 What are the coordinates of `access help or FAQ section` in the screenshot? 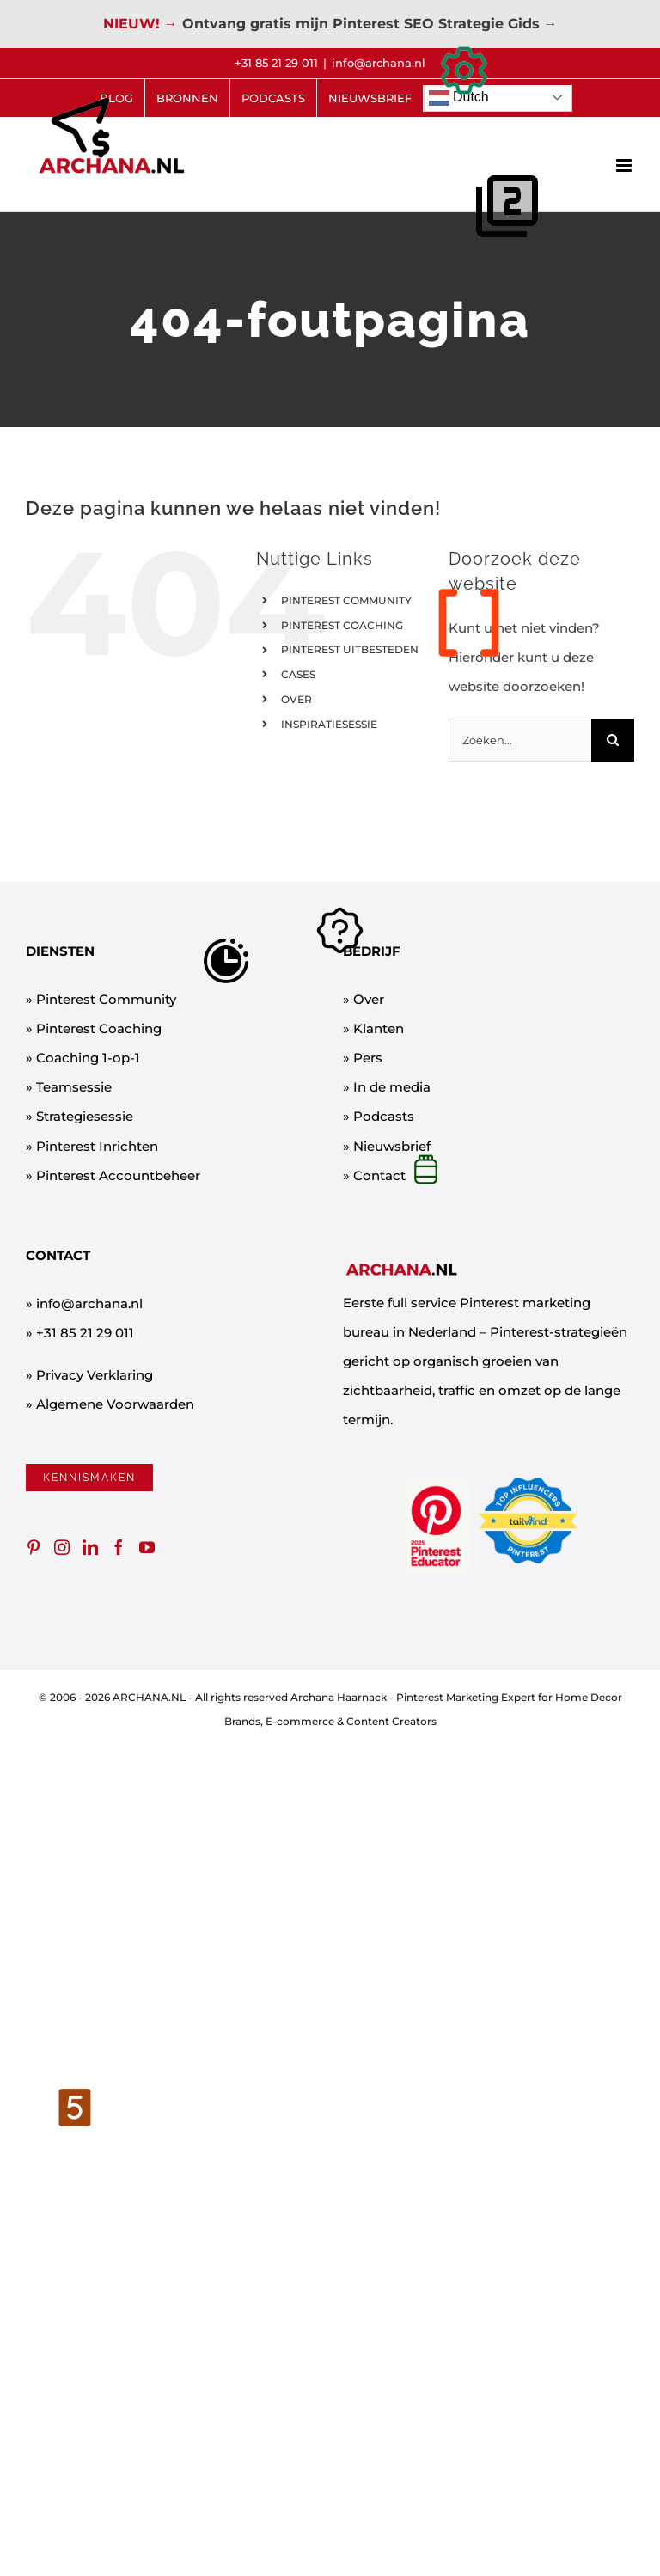 It's located at (339, 930).